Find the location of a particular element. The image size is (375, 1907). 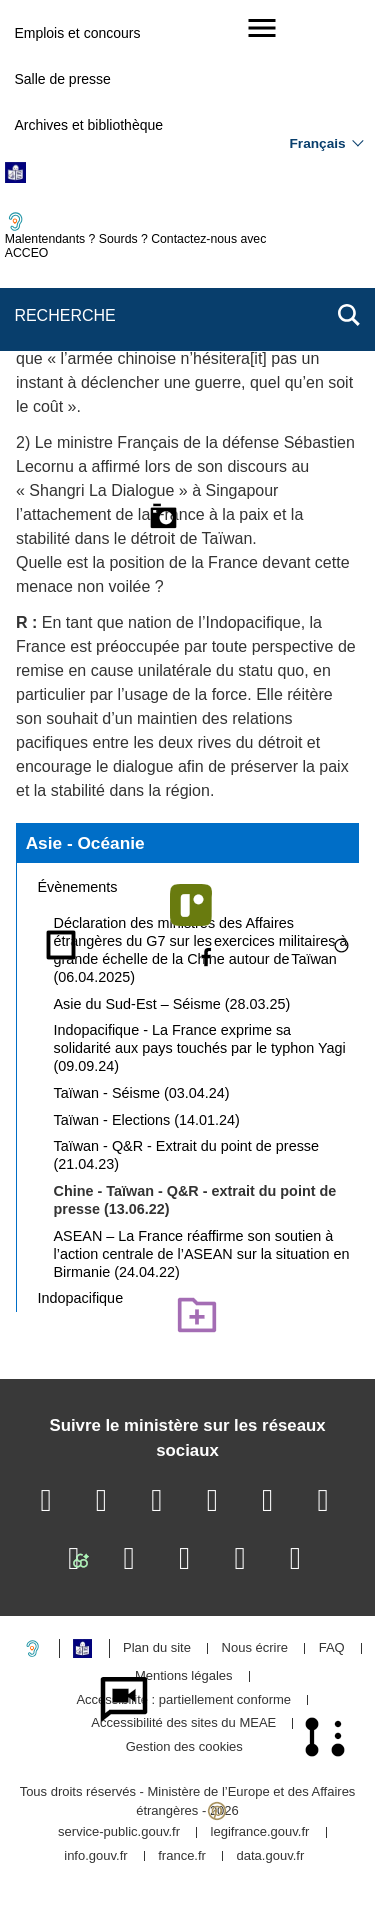

stop media playback is located at coordinates (61, 945).